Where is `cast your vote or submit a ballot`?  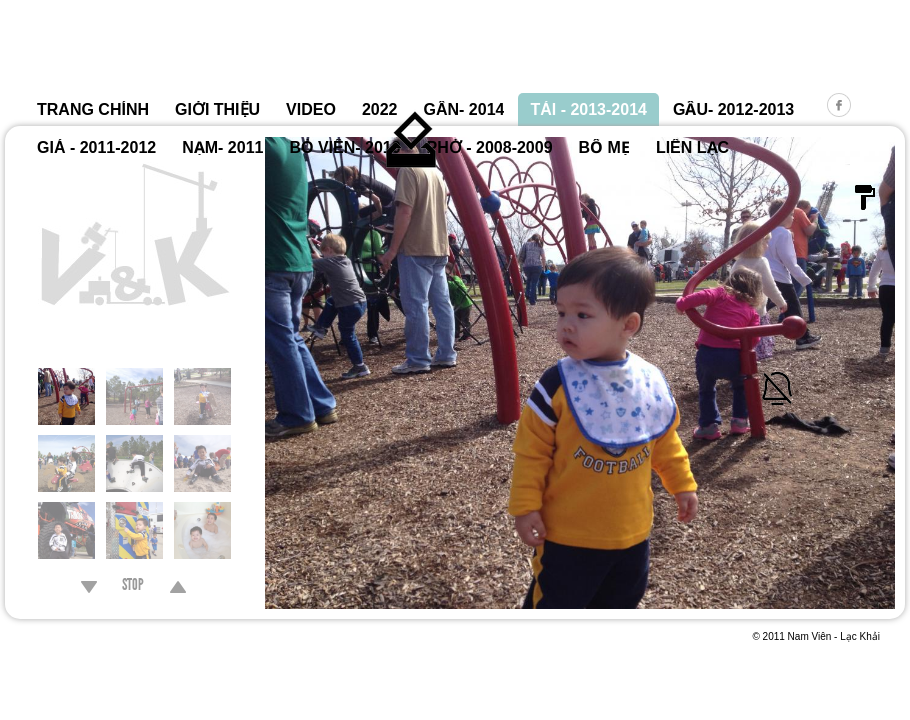 cast your vote or submit a ballot is located at coordinates (411, 140).